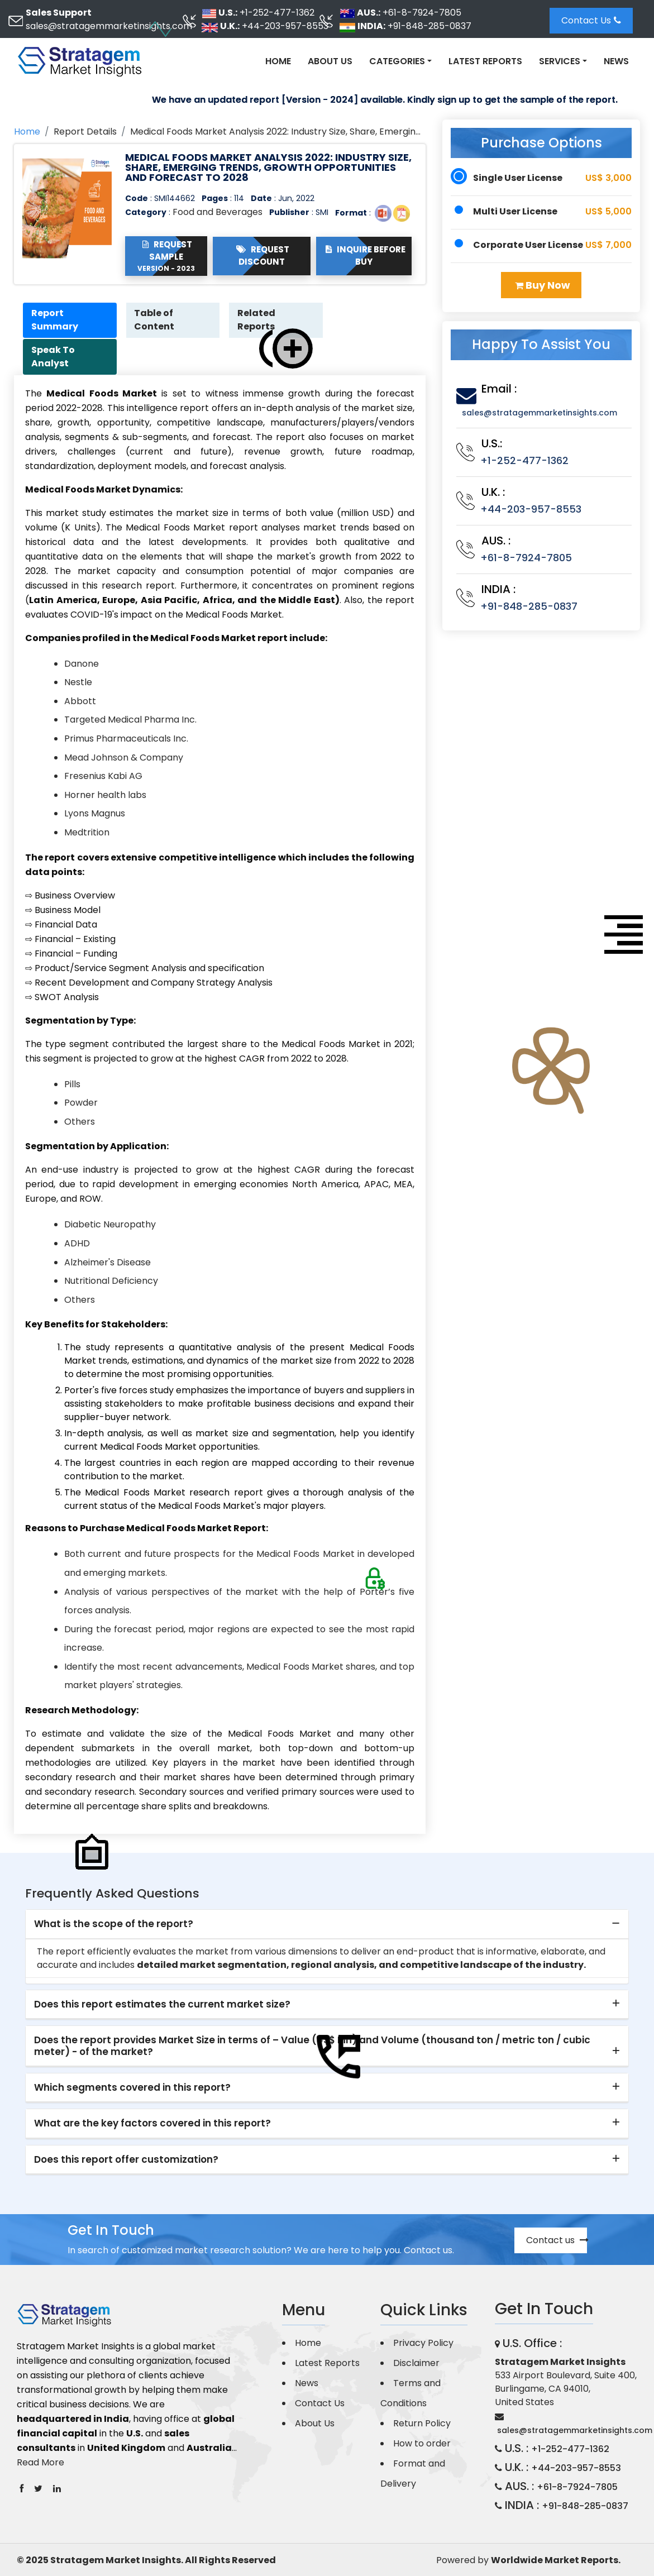 The width and height of the screenshot is (654, 2576). What do you see at coordinates (623, 934) in the screenshot?
I see `align text to the right` at bounding box center [623, 934].